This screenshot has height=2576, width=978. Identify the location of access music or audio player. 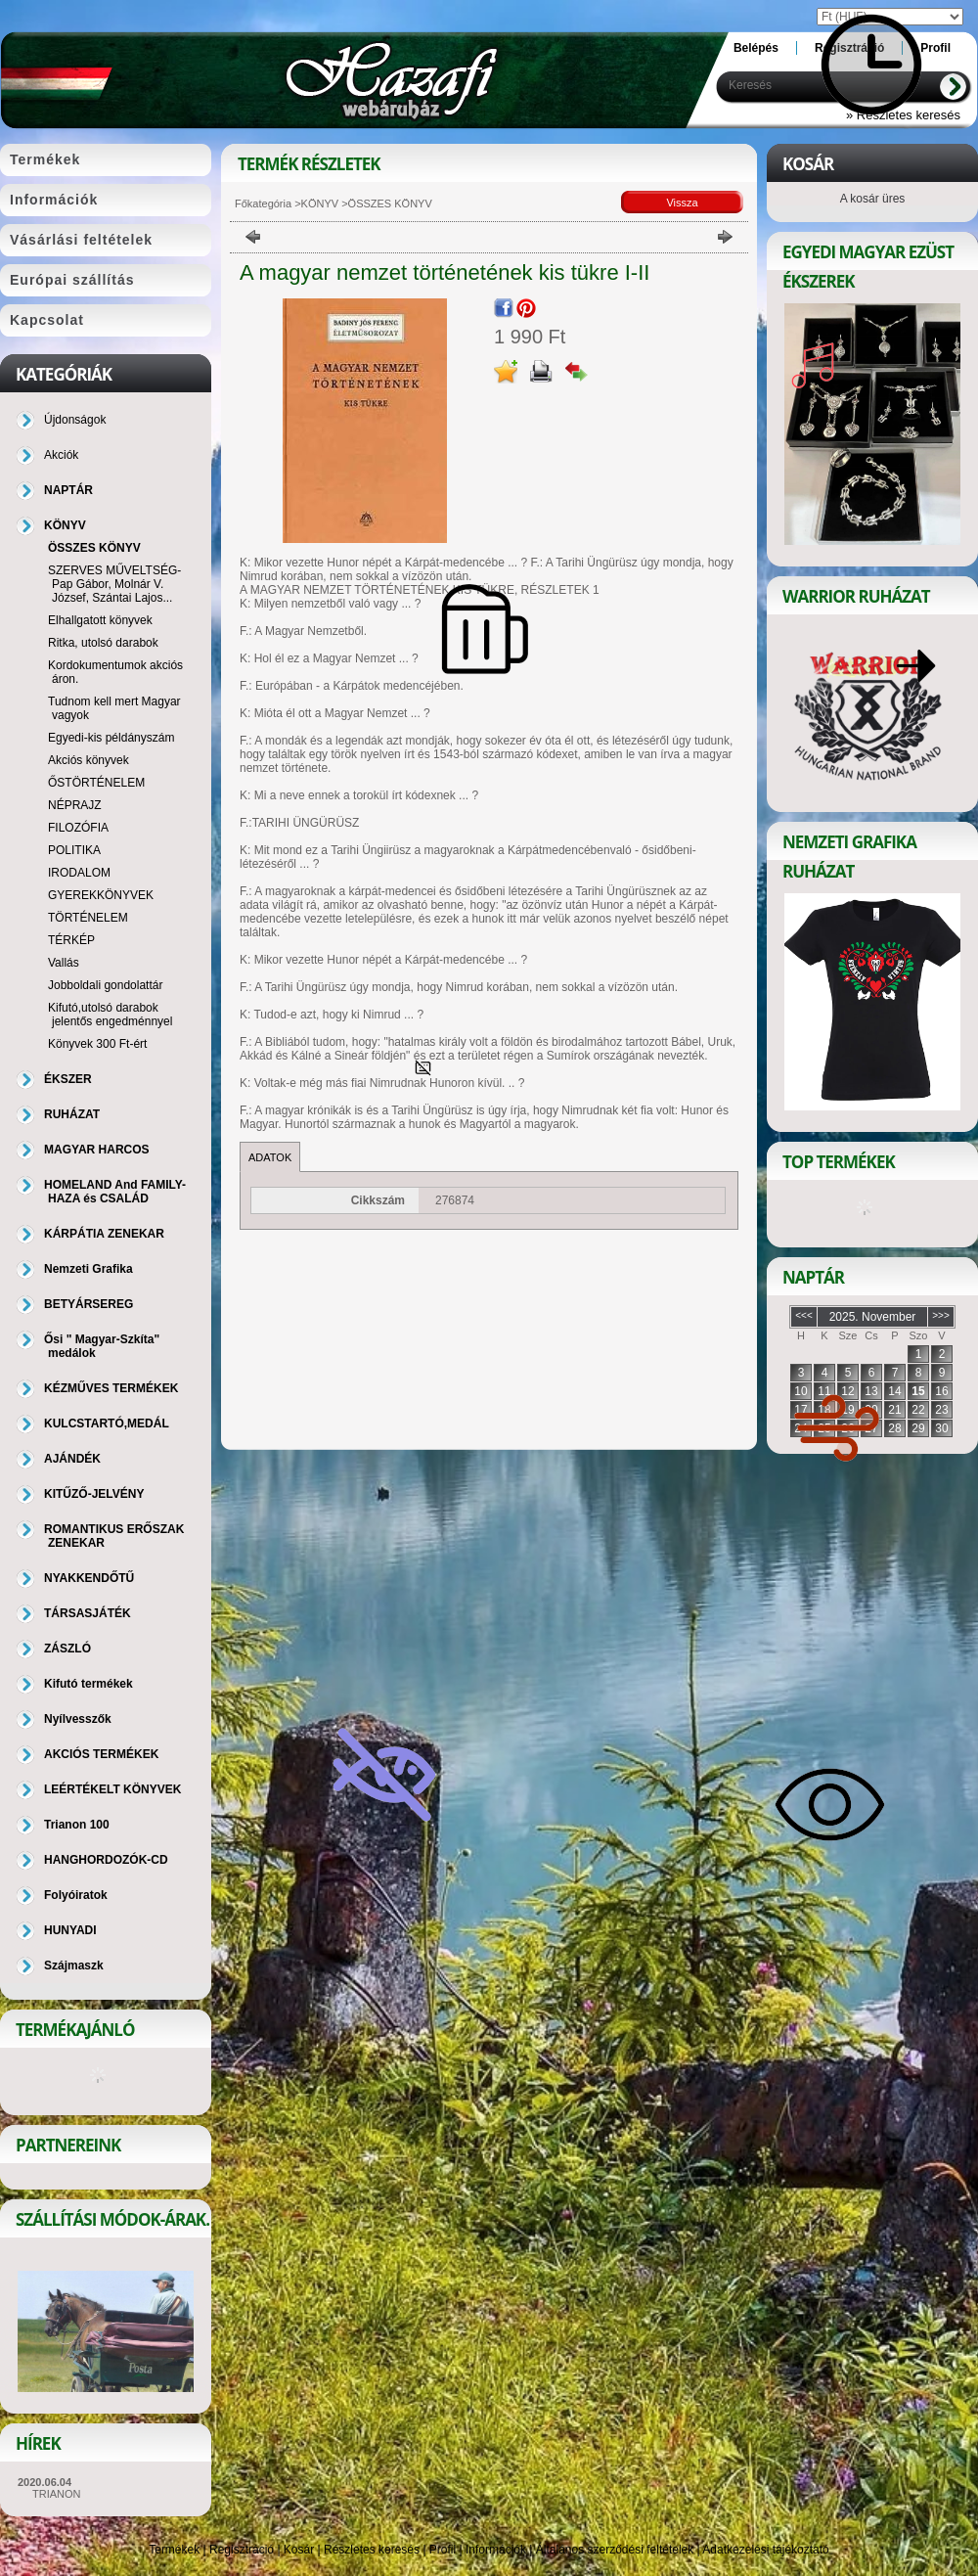
(815, 366).